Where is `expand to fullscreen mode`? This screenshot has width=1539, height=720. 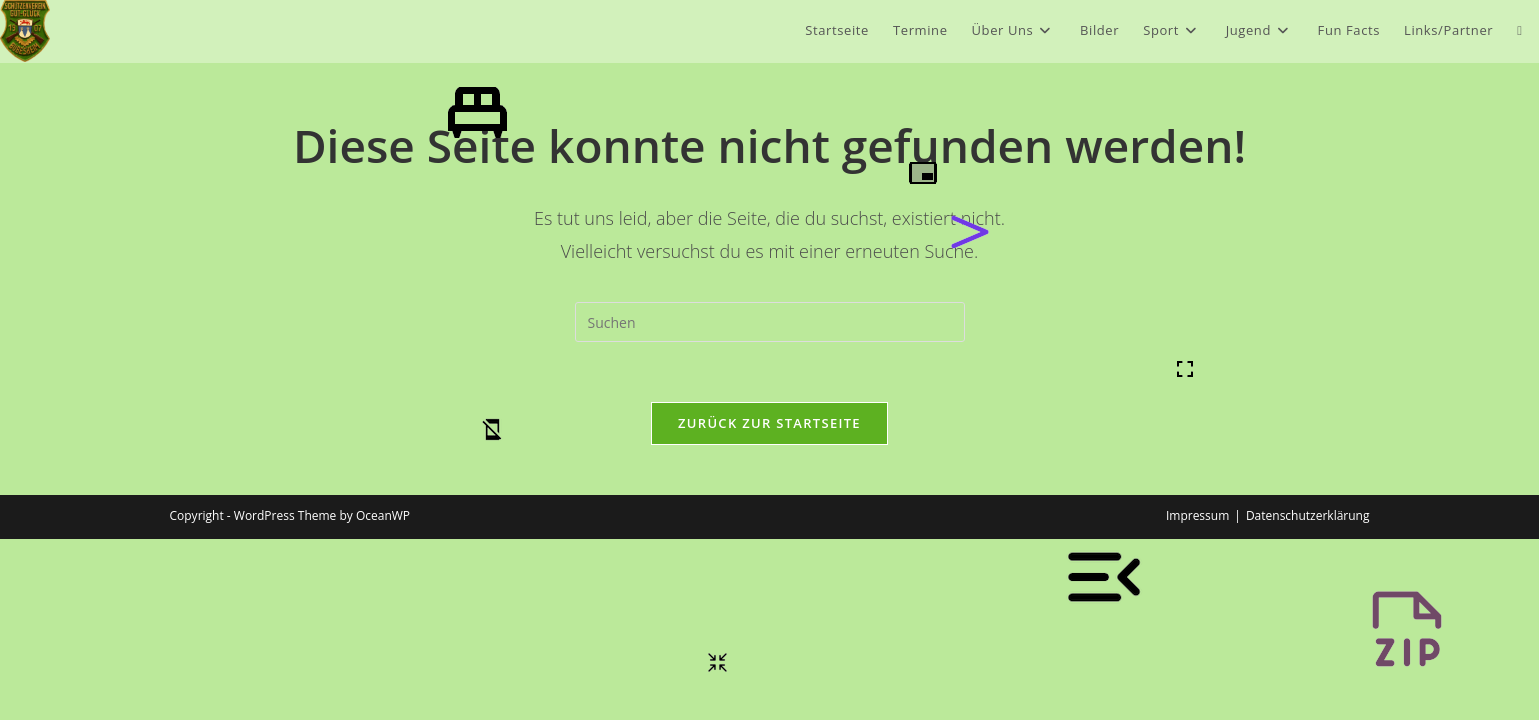
expand to fullscreen mode is located at coordinates (1185, 369).